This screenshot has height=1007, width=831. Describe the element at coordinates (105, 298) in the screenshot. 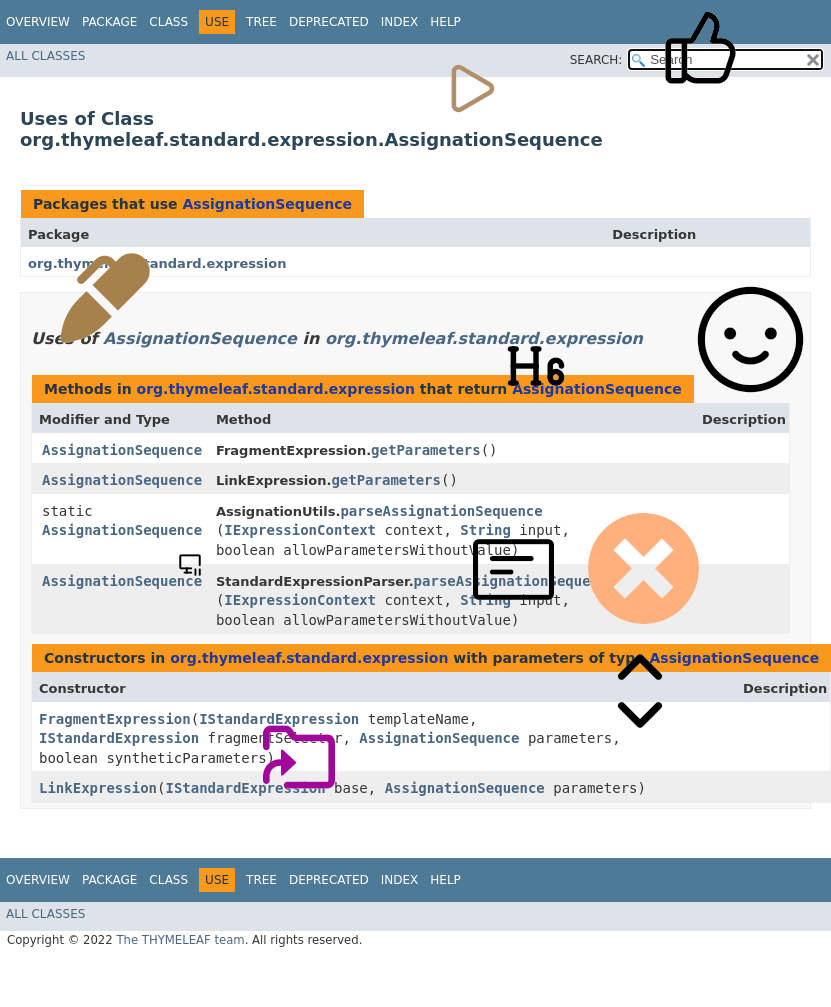

I see `select the marker or highlighter tool` at that location.